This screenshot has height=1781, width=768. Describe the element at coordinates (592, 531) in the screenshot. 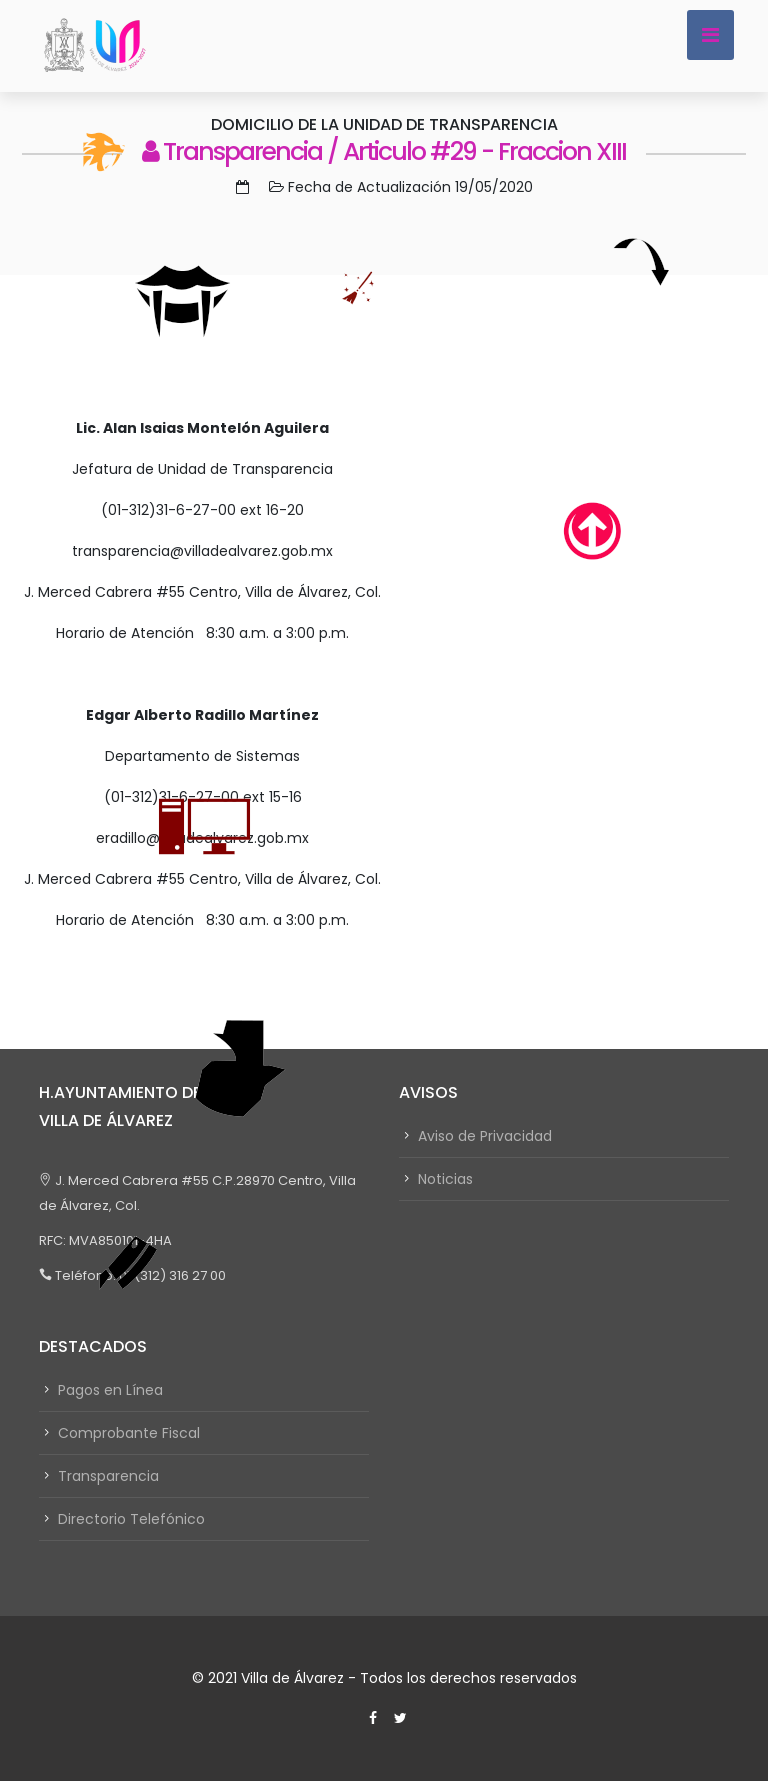

I see `indicates north or upward direction in a game compass` at that location.